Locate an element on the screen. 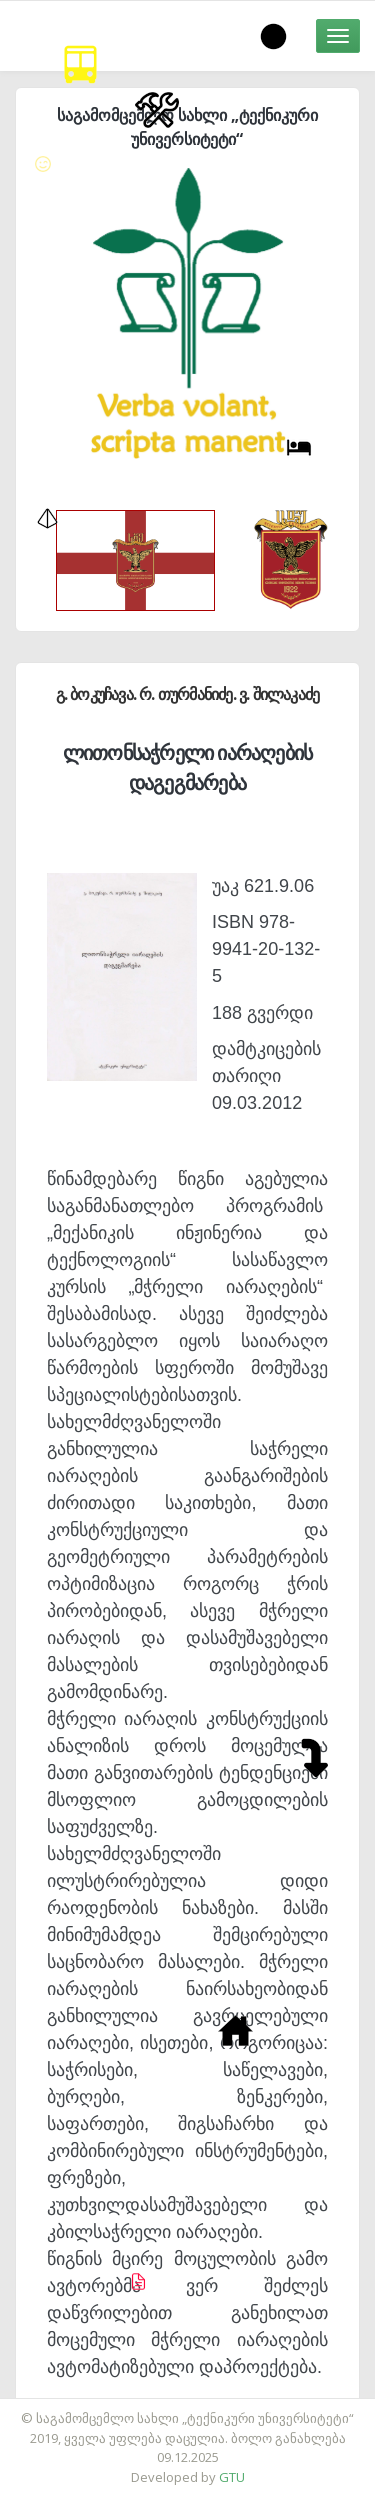  access settings or configuration options is located at coordinates (157, 110).